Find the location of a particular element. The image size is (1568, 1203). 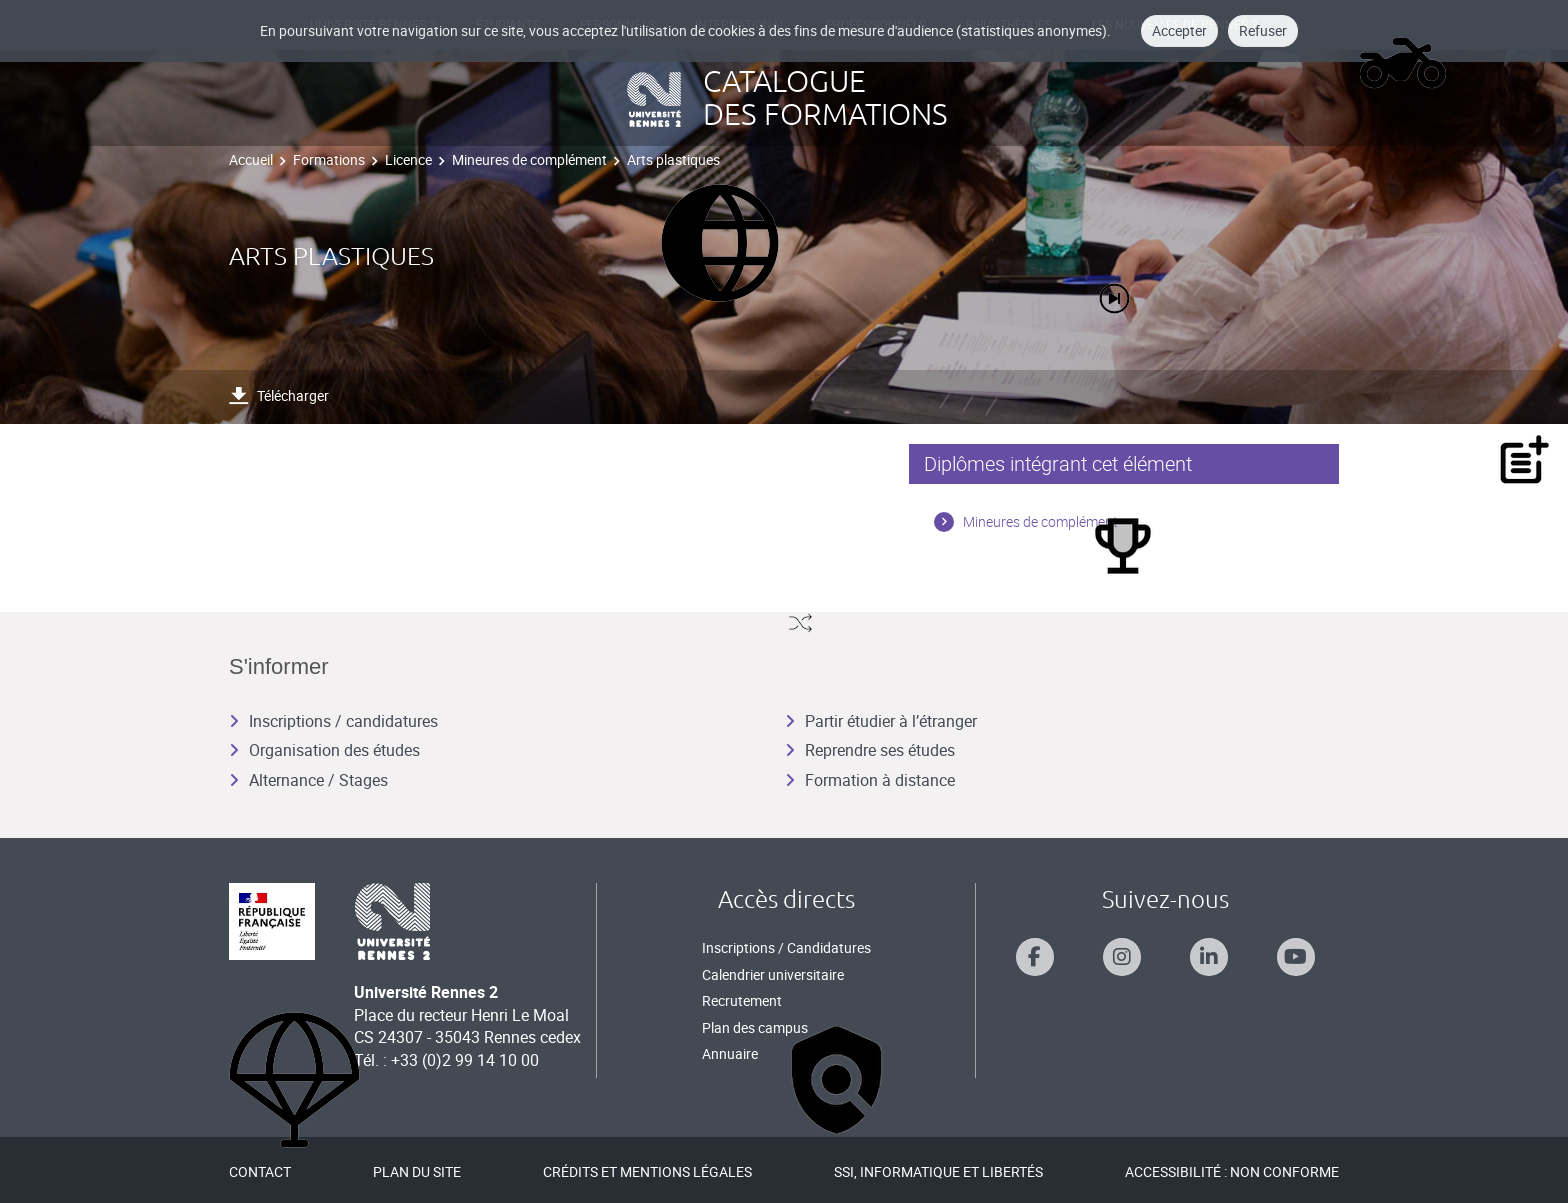

access airdrop or file drop feature is located at coordinates (294, 1082).